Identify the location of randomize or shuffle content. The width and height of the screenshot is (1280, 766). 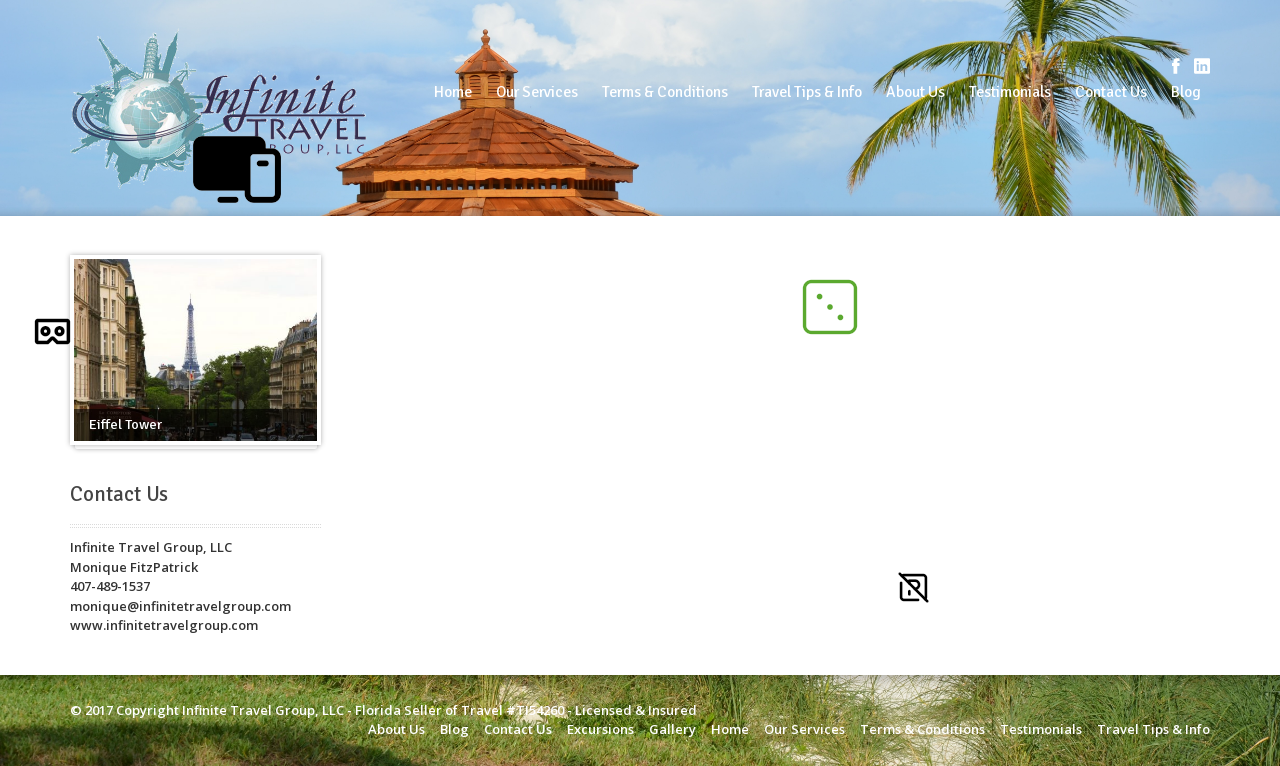
(830, 307).